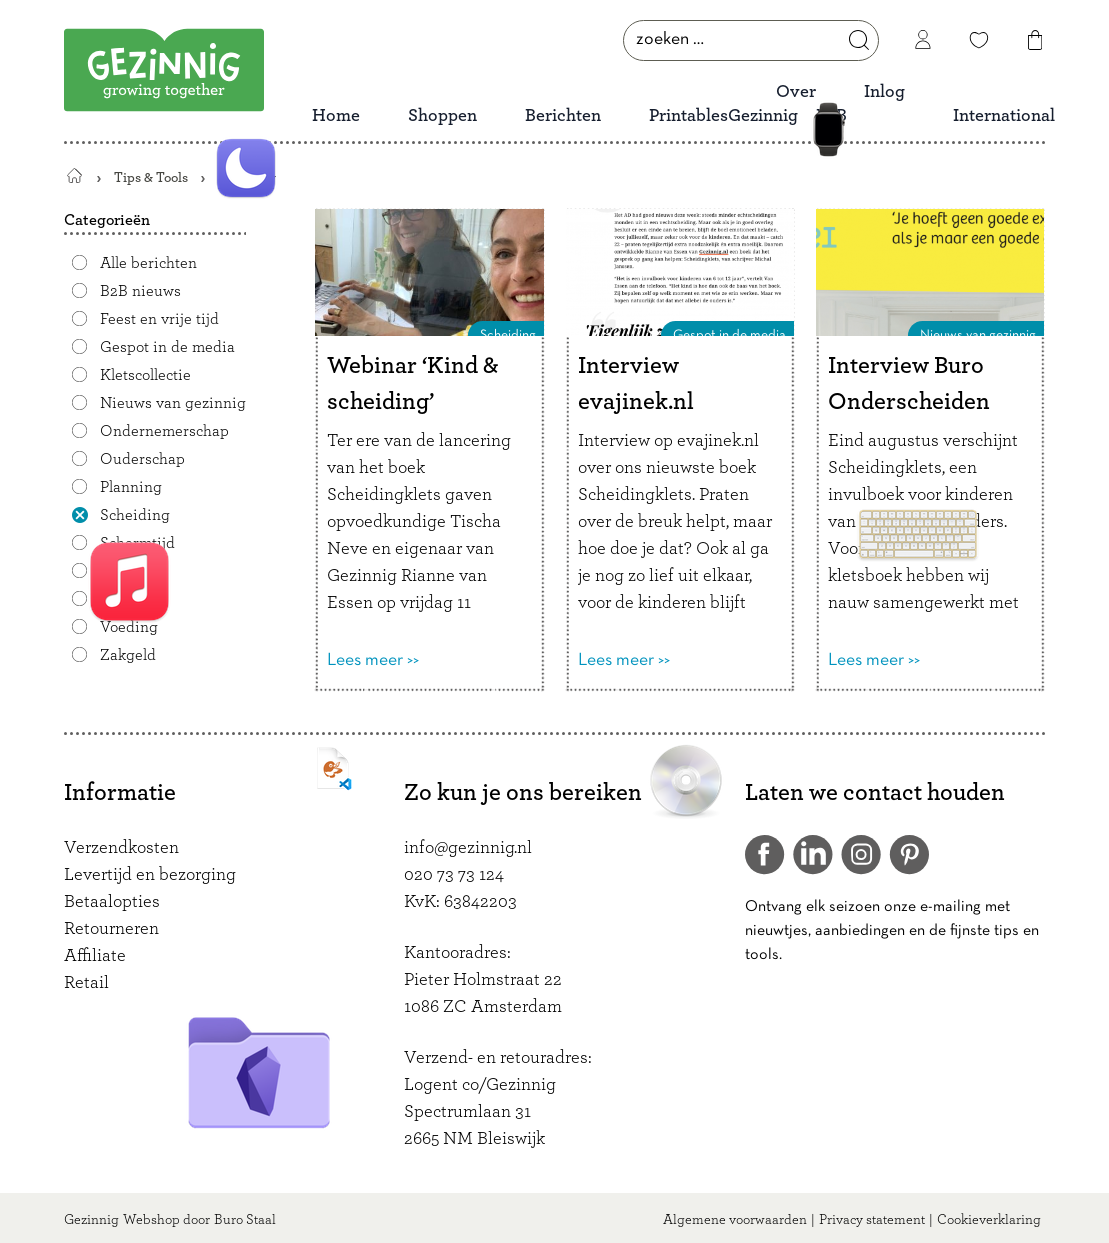  Describe the element at coordinates (258, 1076) in the screenshot. I see `open your obsidian vault folder` at that location.